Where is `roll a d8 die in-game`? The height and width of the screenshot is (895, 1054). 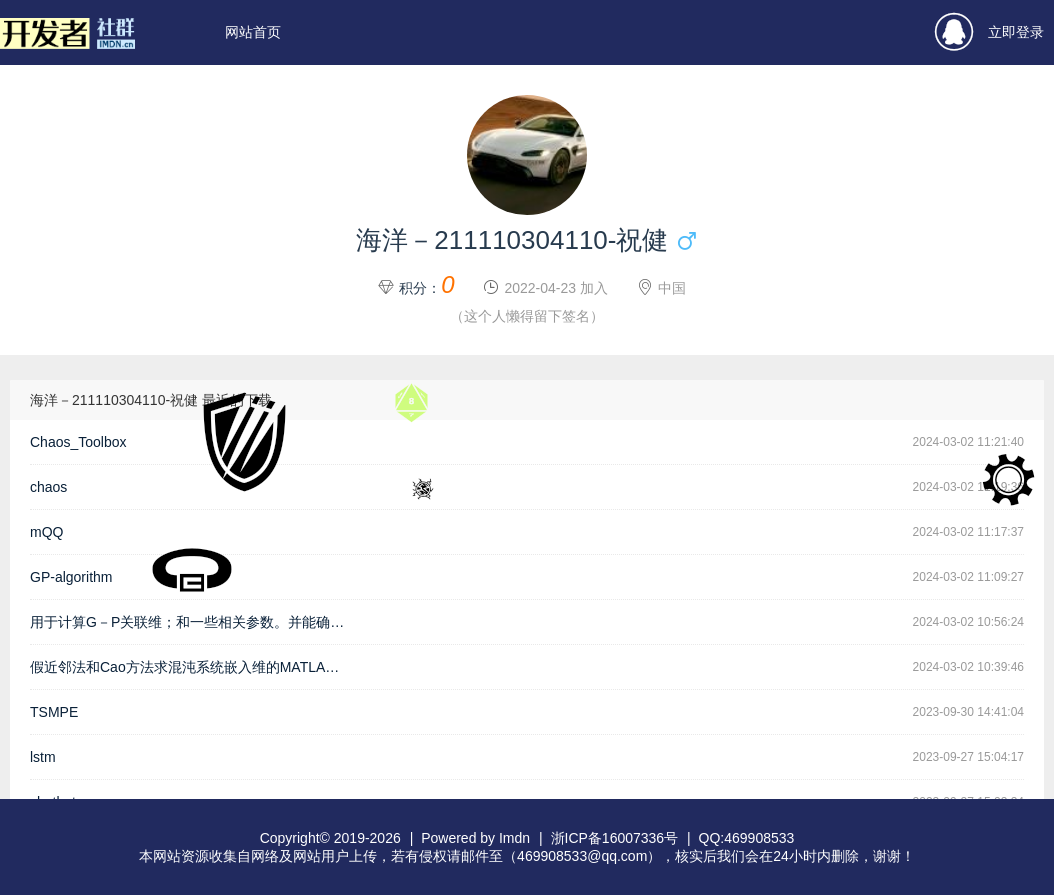
roll a d8 die in-game is located at coordinates (411, 402).